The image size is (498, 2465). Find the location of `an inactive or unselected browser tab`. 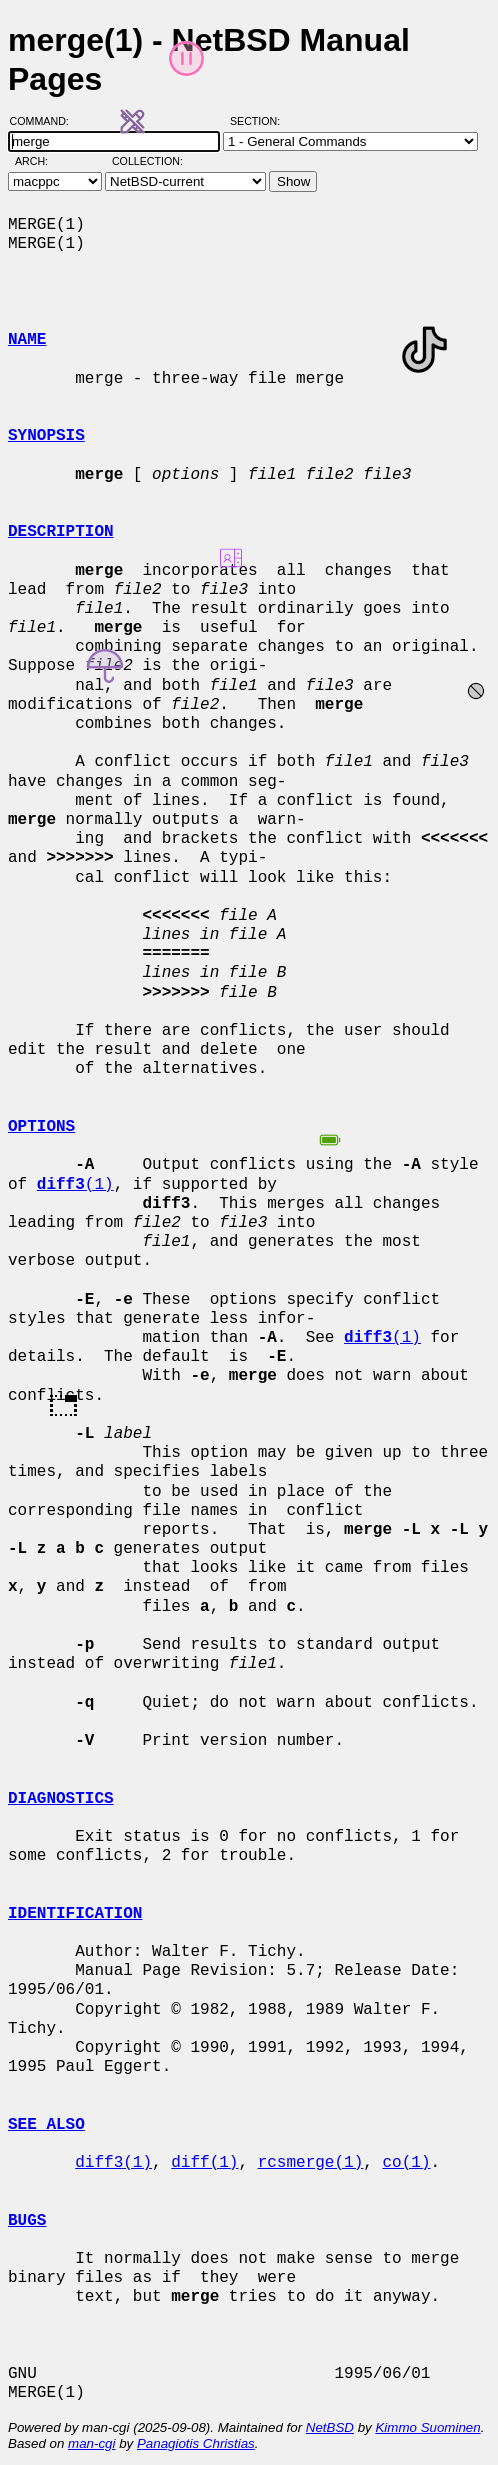

an inactive or unselected browser tab is located at coordinates (63, 1405).